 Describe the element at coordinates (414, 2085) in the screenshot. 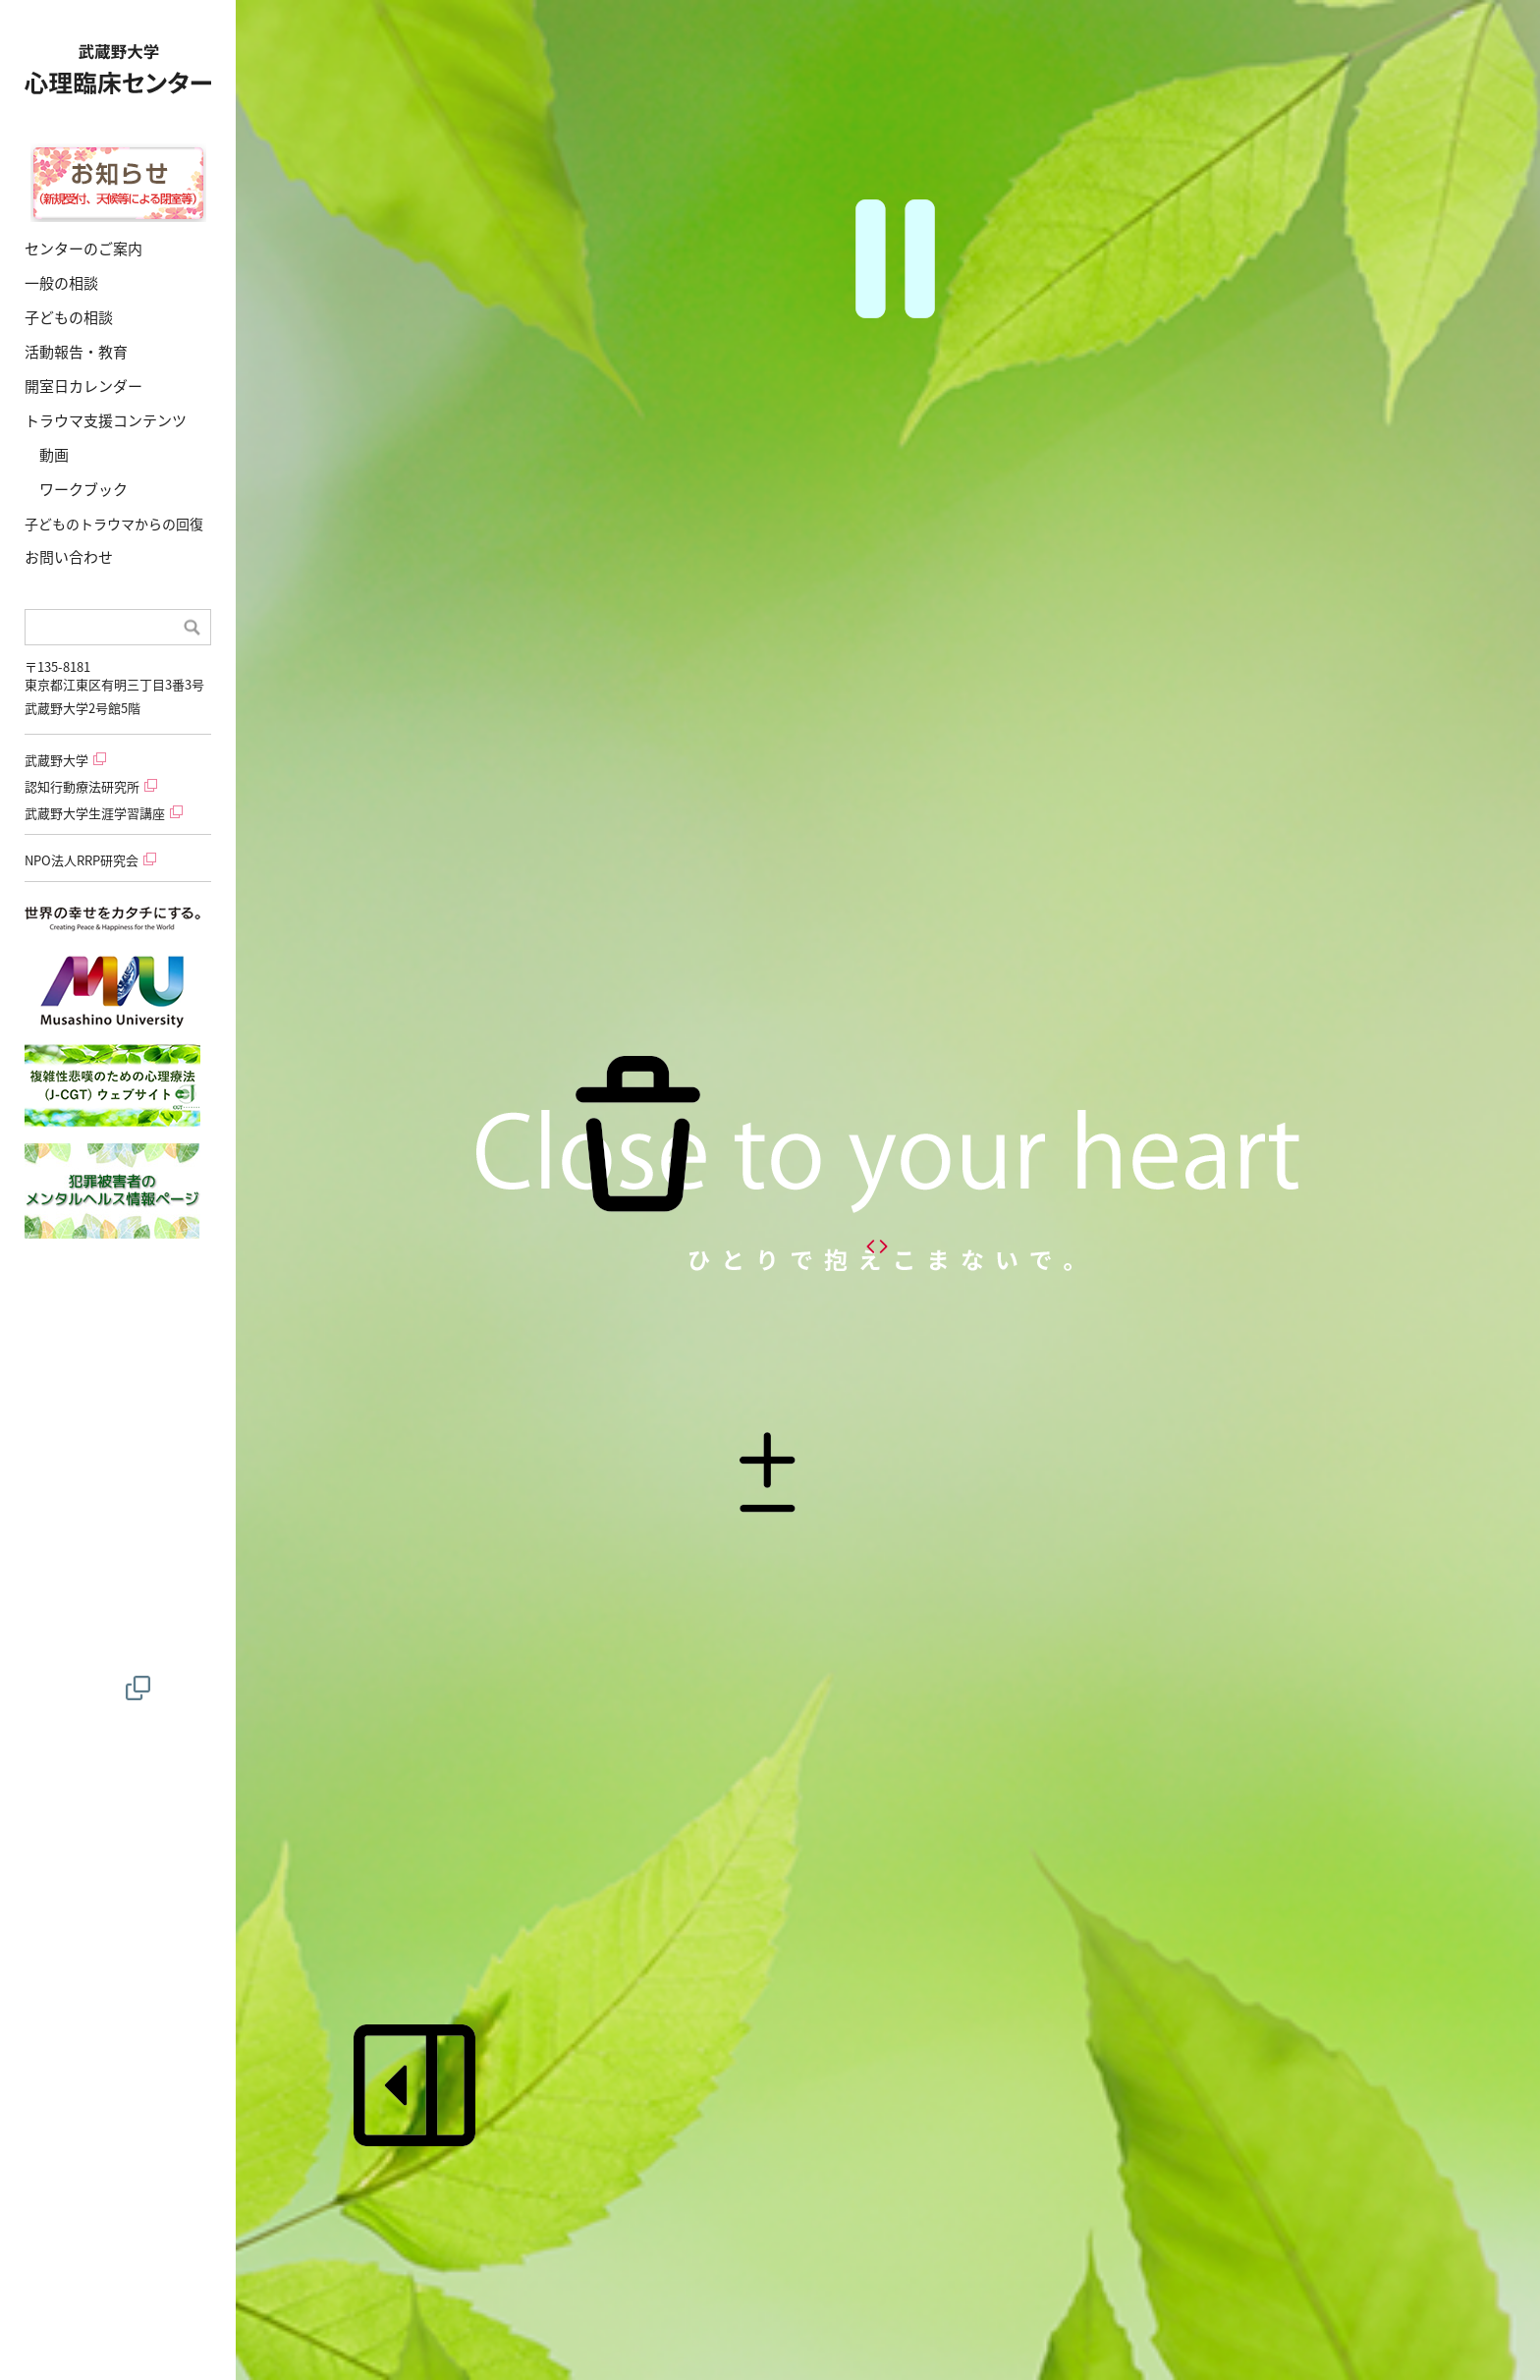

I see `expand the sidebar panel` at that location.